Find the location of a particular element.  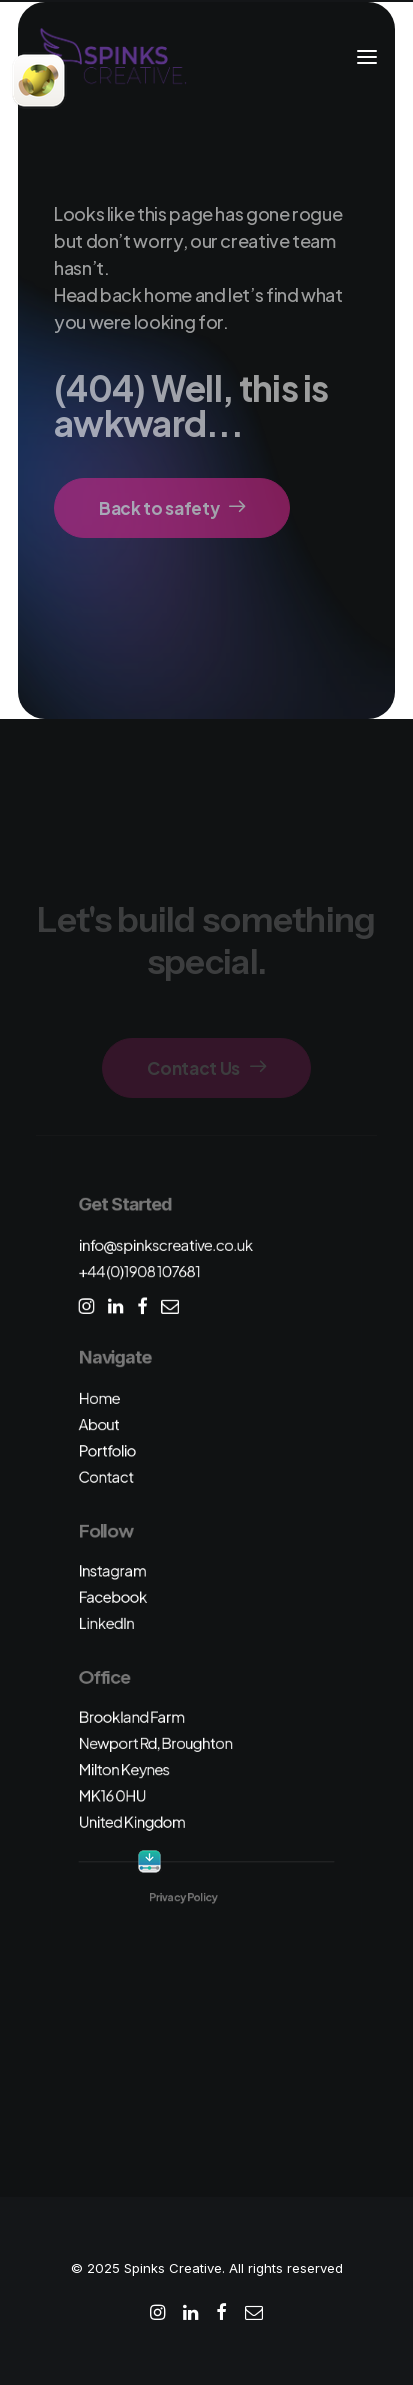

open the ubiquity installer application is located at coordinates (149, 1861).